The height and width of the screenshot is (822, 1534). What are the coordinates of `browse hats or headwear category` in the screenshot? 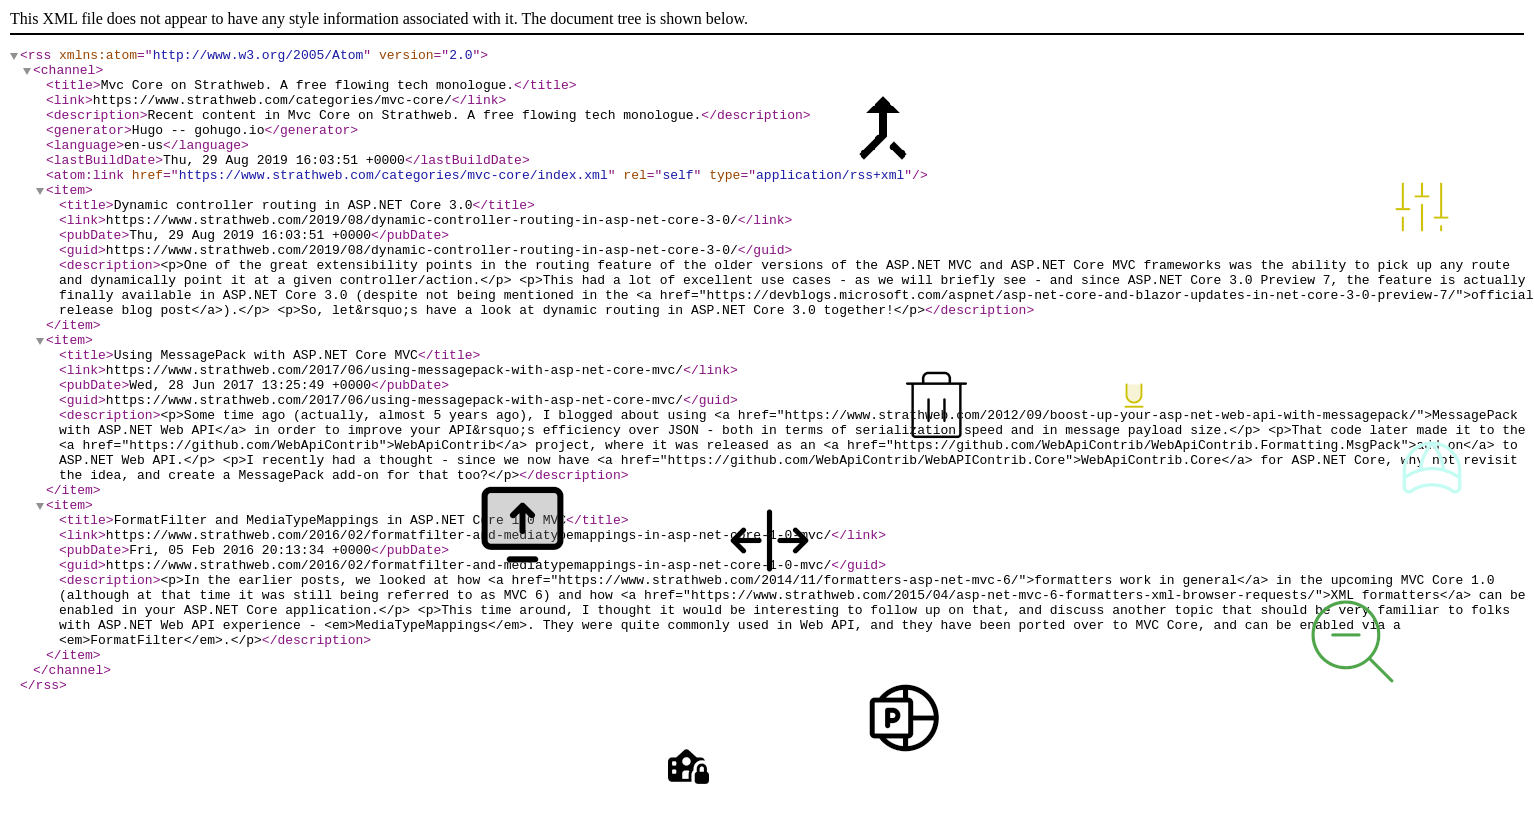 It's located at (1432, 471).